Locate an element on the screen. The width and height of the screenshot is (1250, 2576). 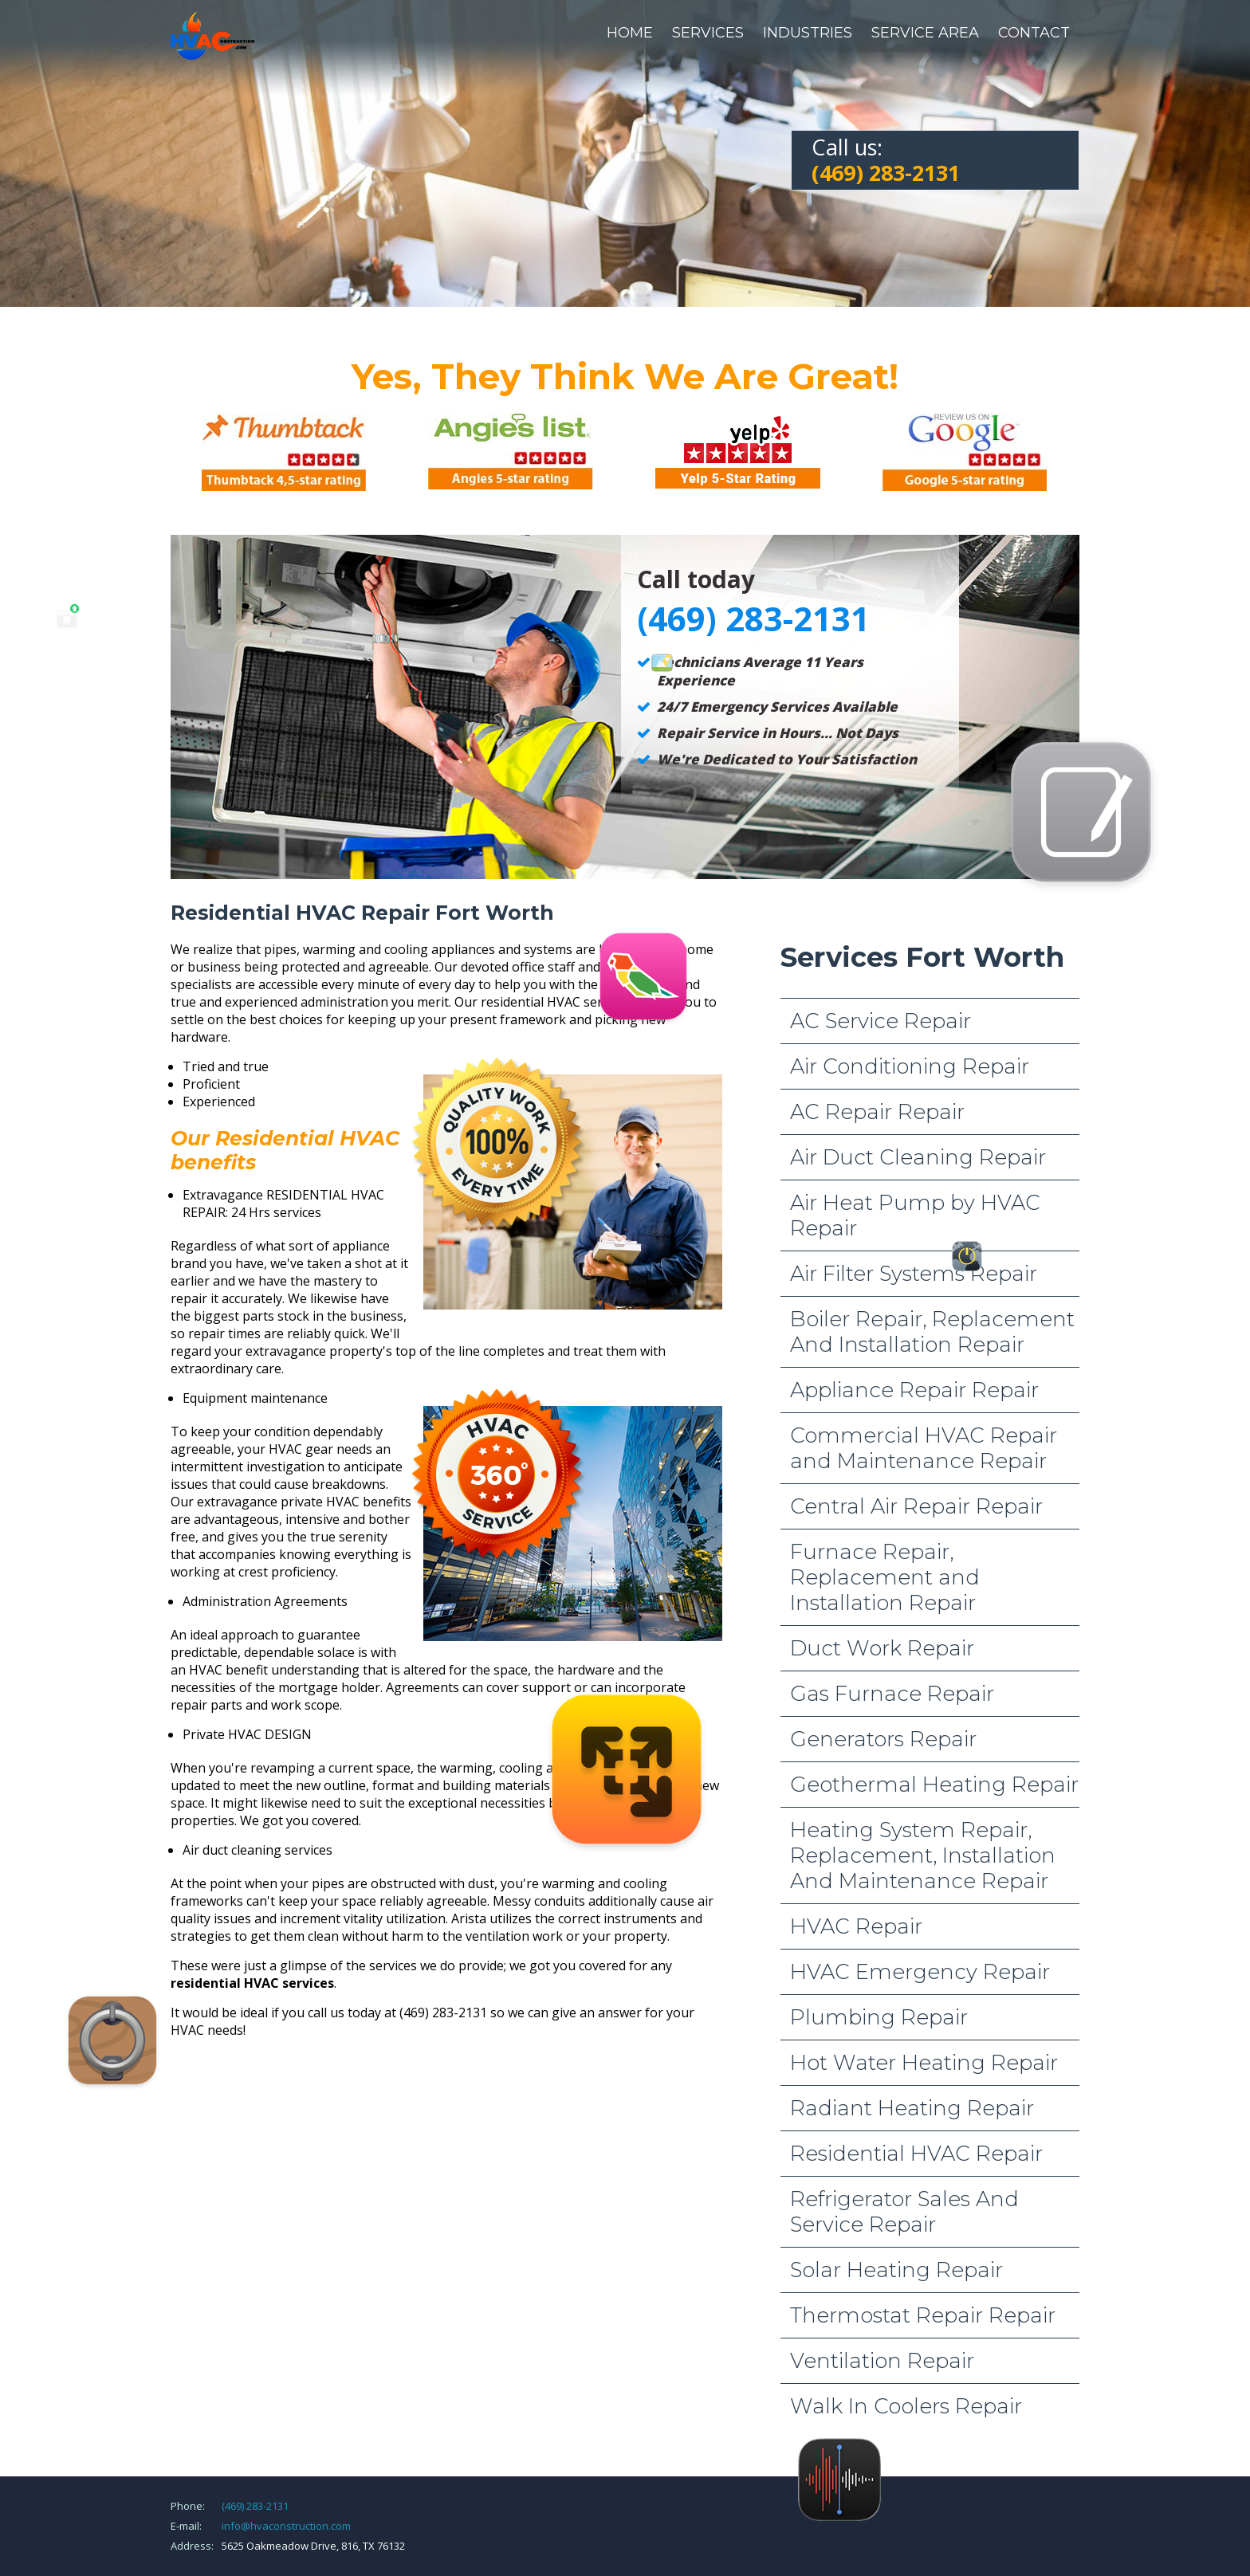
configure wake-on-lan network settings is located at coordinates (967, 1256).